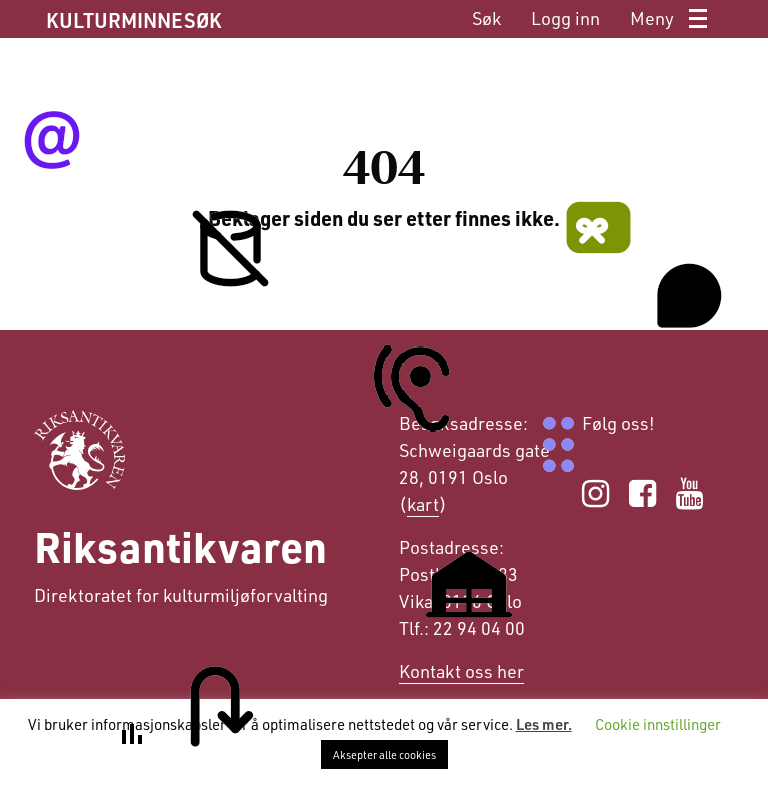 This screenshot has height=786, width=768. What do you see at coordinates (132, 734) in the screenshot?
I see `view analytics or statistics` at bounding box center [132, 734].